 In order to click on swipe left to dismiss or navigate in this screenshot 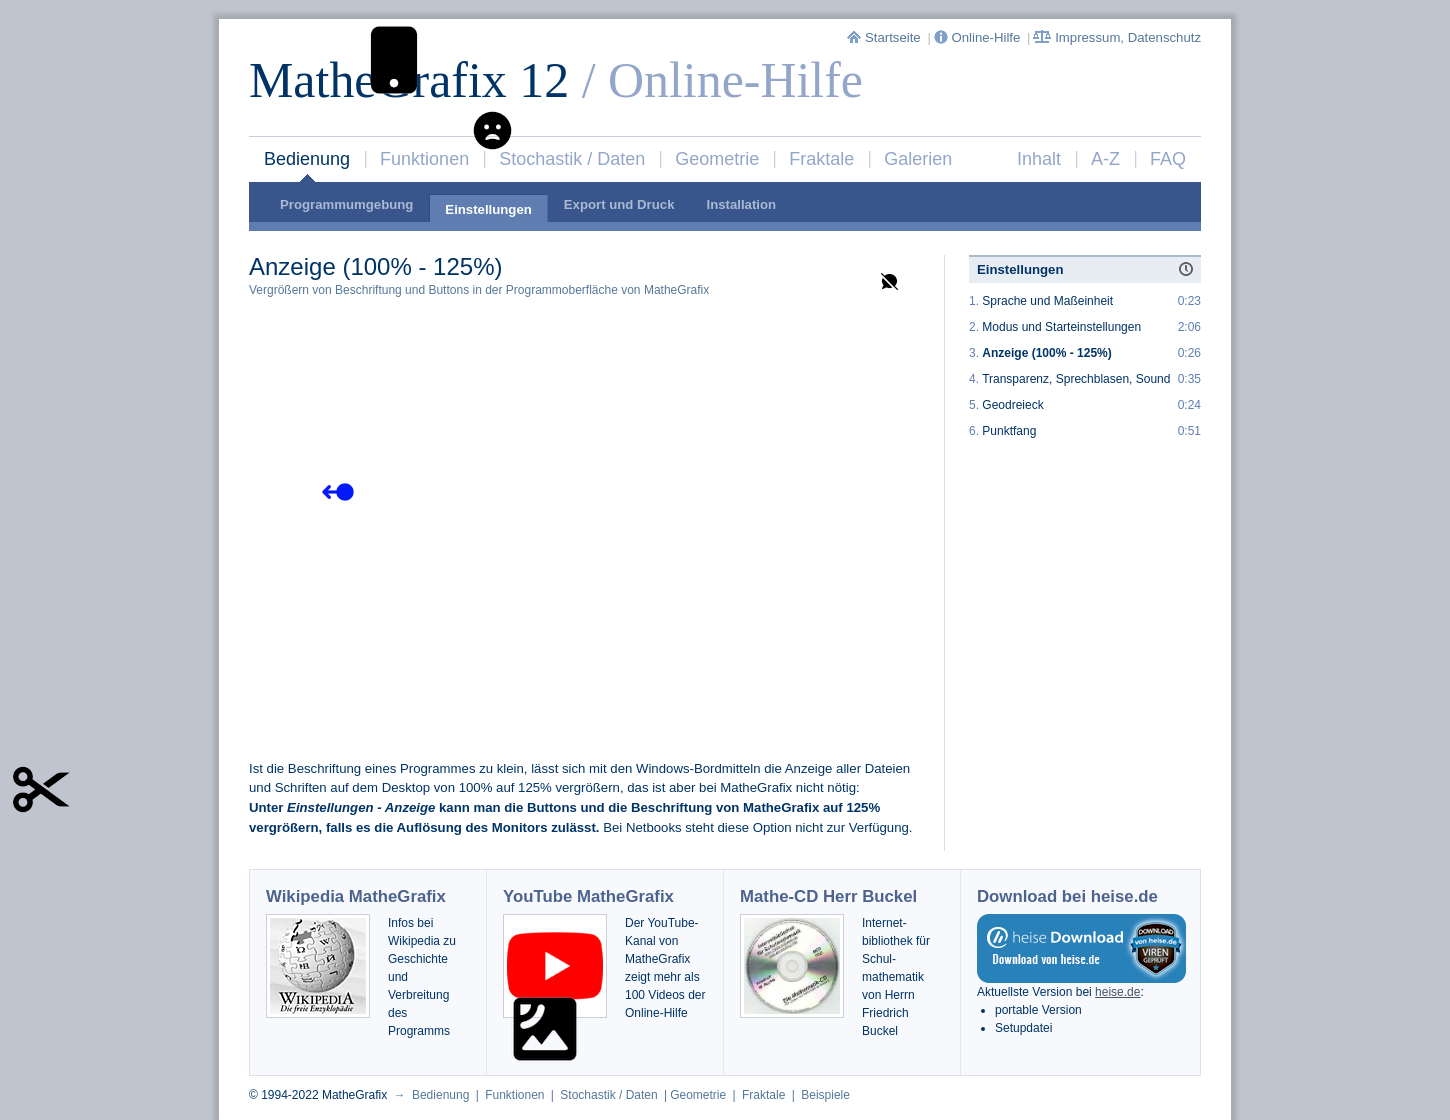, I will do `click(338, 492)`.